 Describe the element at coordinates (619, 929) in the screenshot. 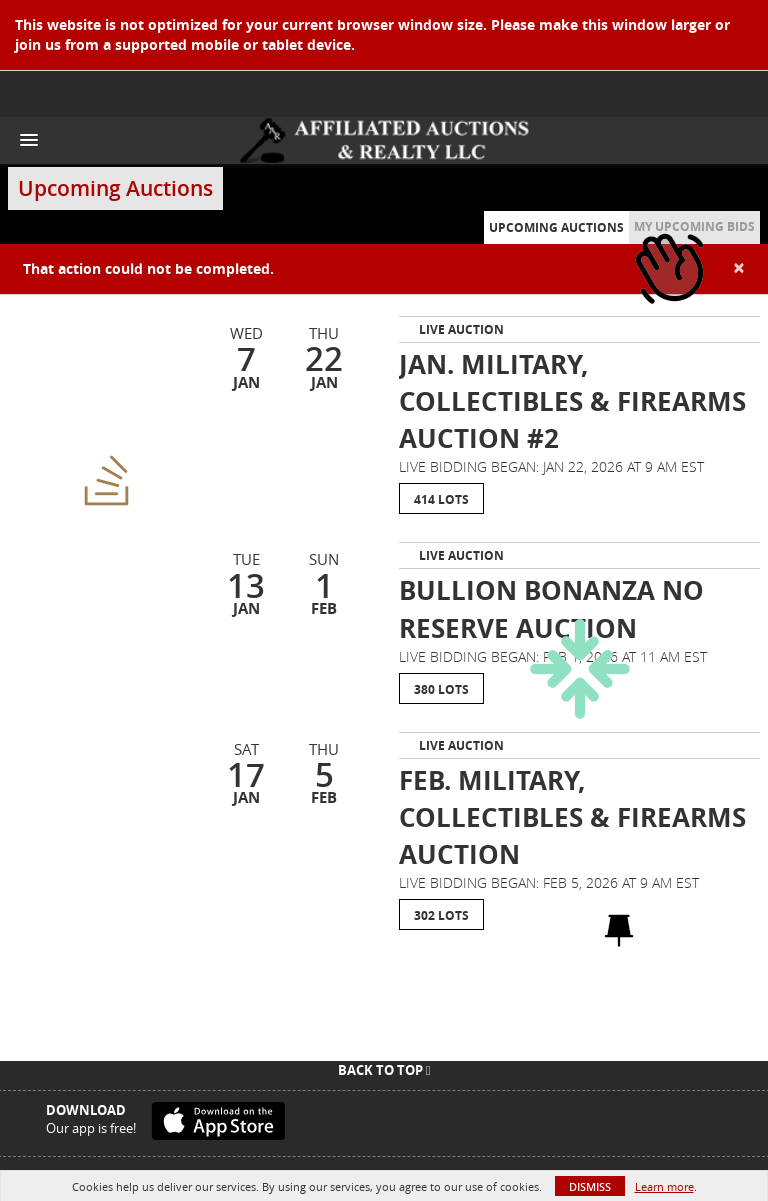

I see `pin an item to keep it visible` at that location.